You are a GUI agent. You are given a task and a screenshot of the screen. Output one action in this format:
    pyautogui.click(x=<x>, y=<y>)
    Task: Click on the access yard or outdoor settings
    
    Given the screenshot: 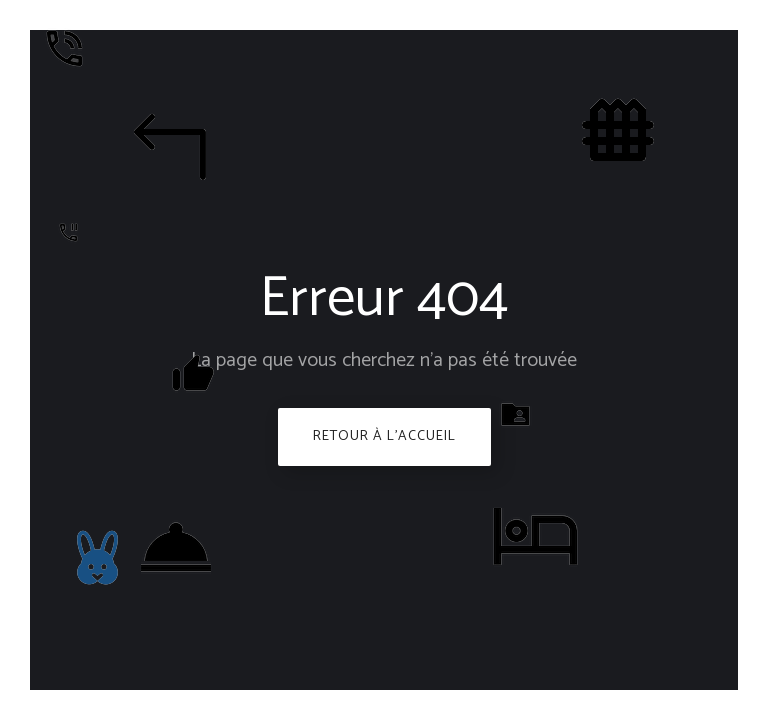 What is the action you would take?
    pyautogui.click(x=618, y=129)
    